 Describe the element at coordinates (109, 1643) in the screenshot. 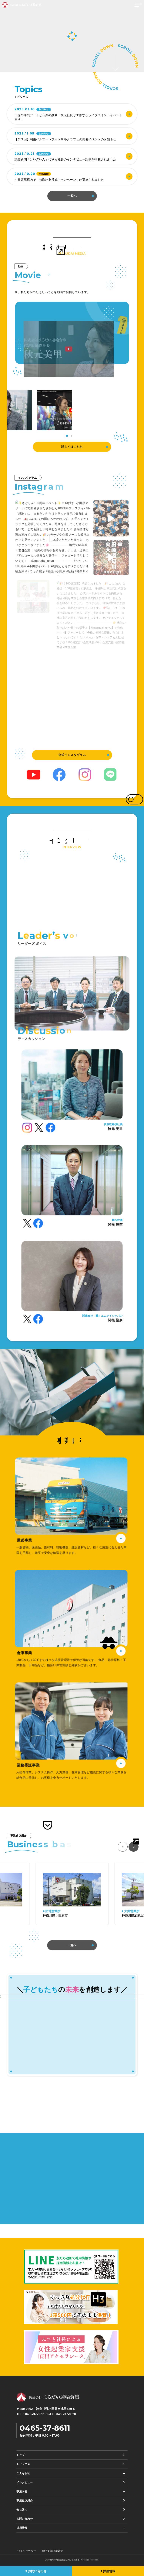

I see `enable incognito or private browsing mode` at that location.